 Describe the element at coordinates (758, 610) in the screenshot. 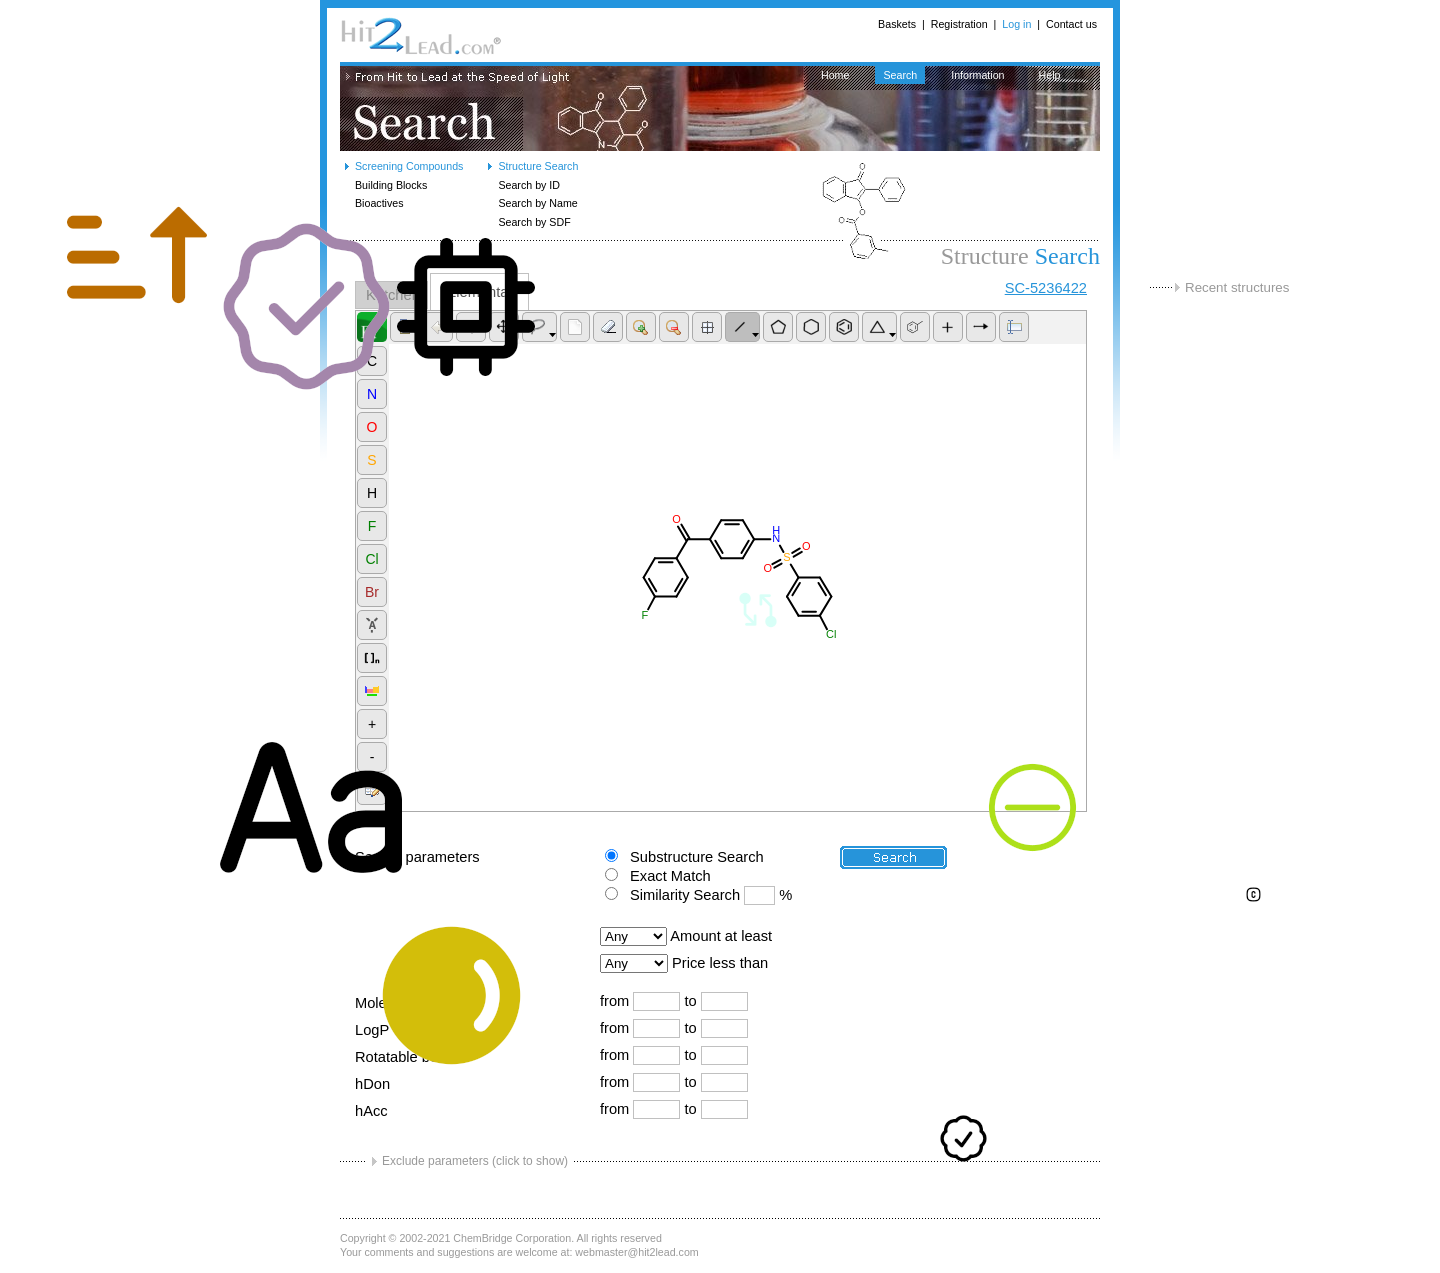

I see `view code differences between branches` at that location.